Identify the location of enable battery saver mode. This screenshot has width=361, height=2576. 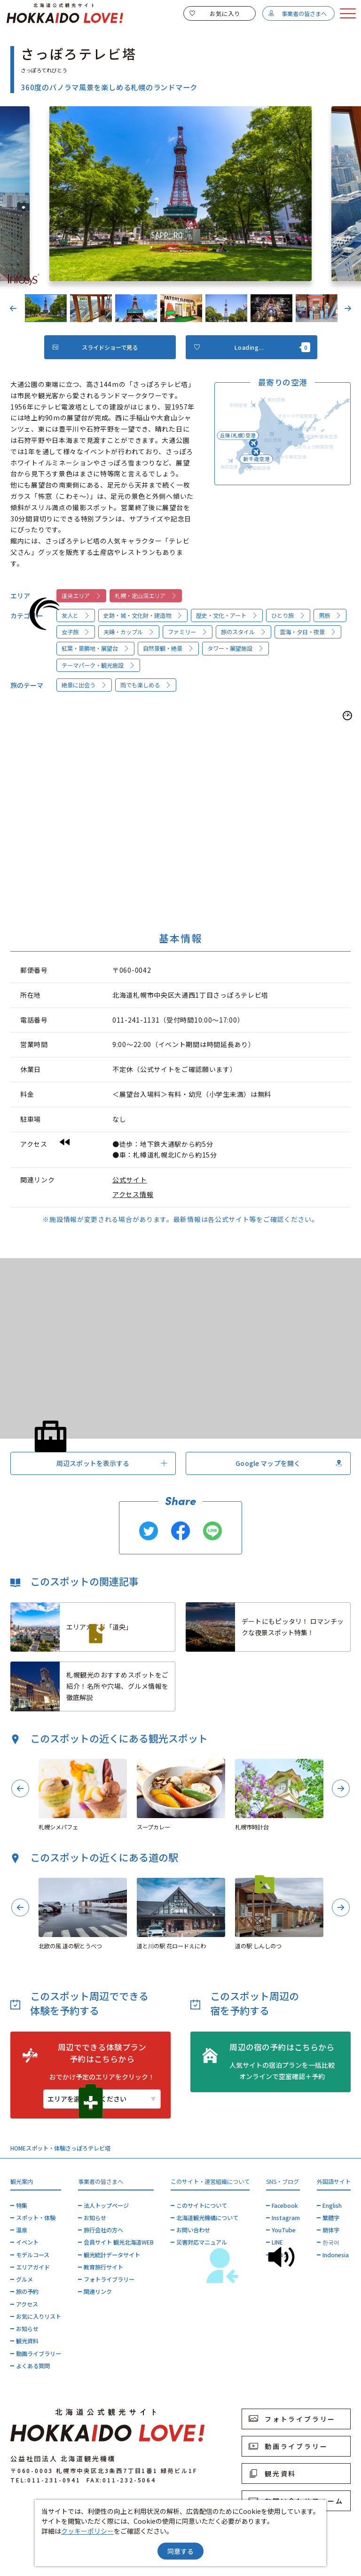
(91, 2101).